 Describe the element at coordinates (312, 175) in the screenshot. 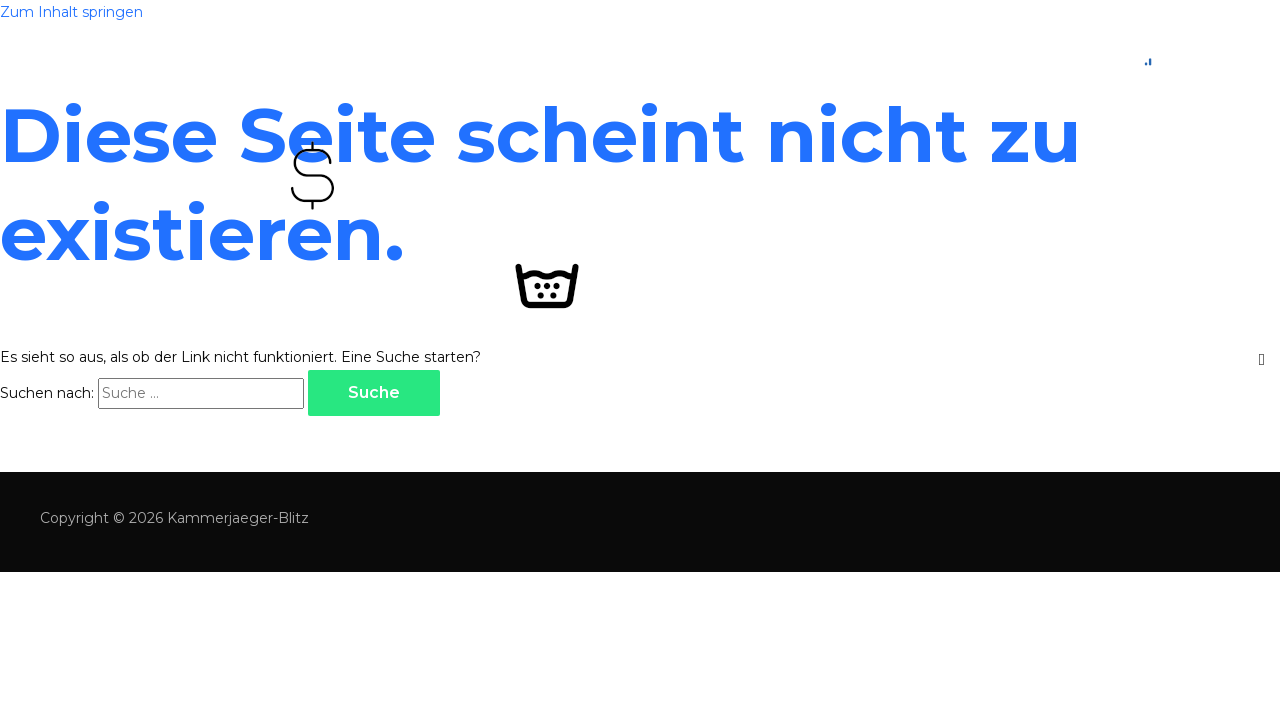

I see `view account balance or financial information` at that location.